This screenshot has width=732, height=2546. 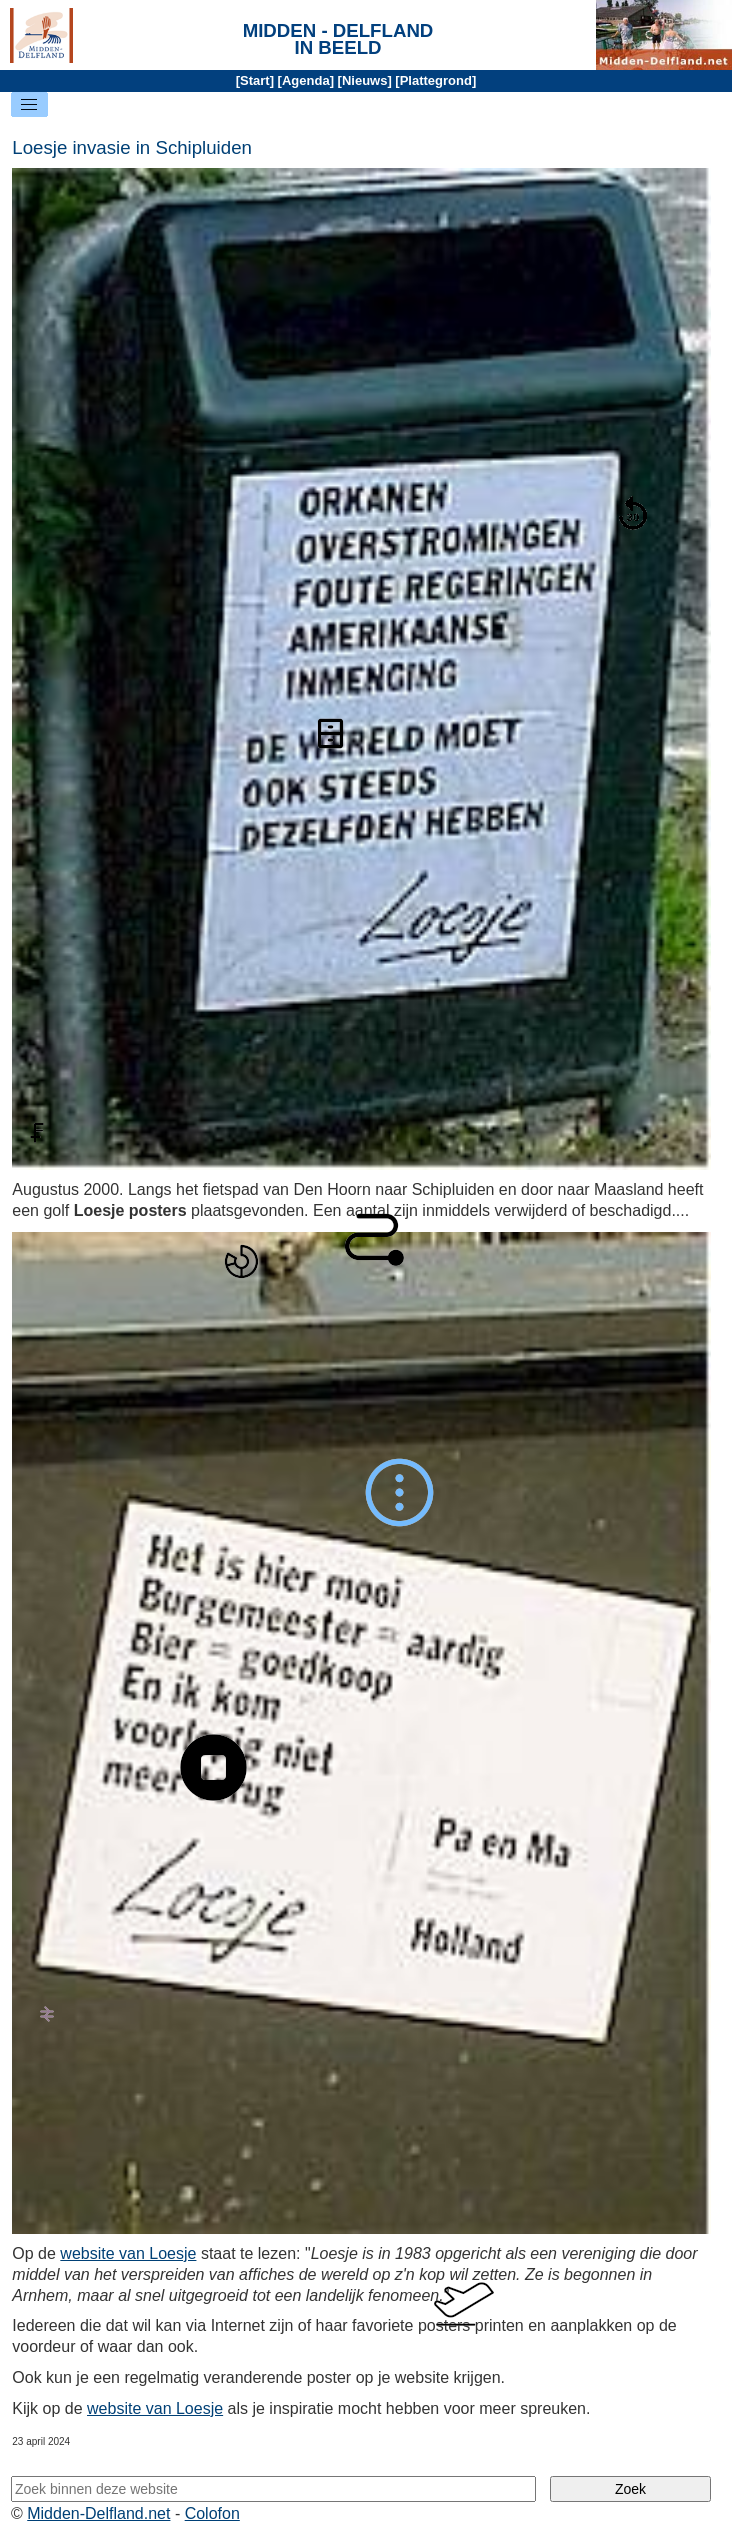 I want to click on indicates swiss franc currency, so click(x=37, y=1133).